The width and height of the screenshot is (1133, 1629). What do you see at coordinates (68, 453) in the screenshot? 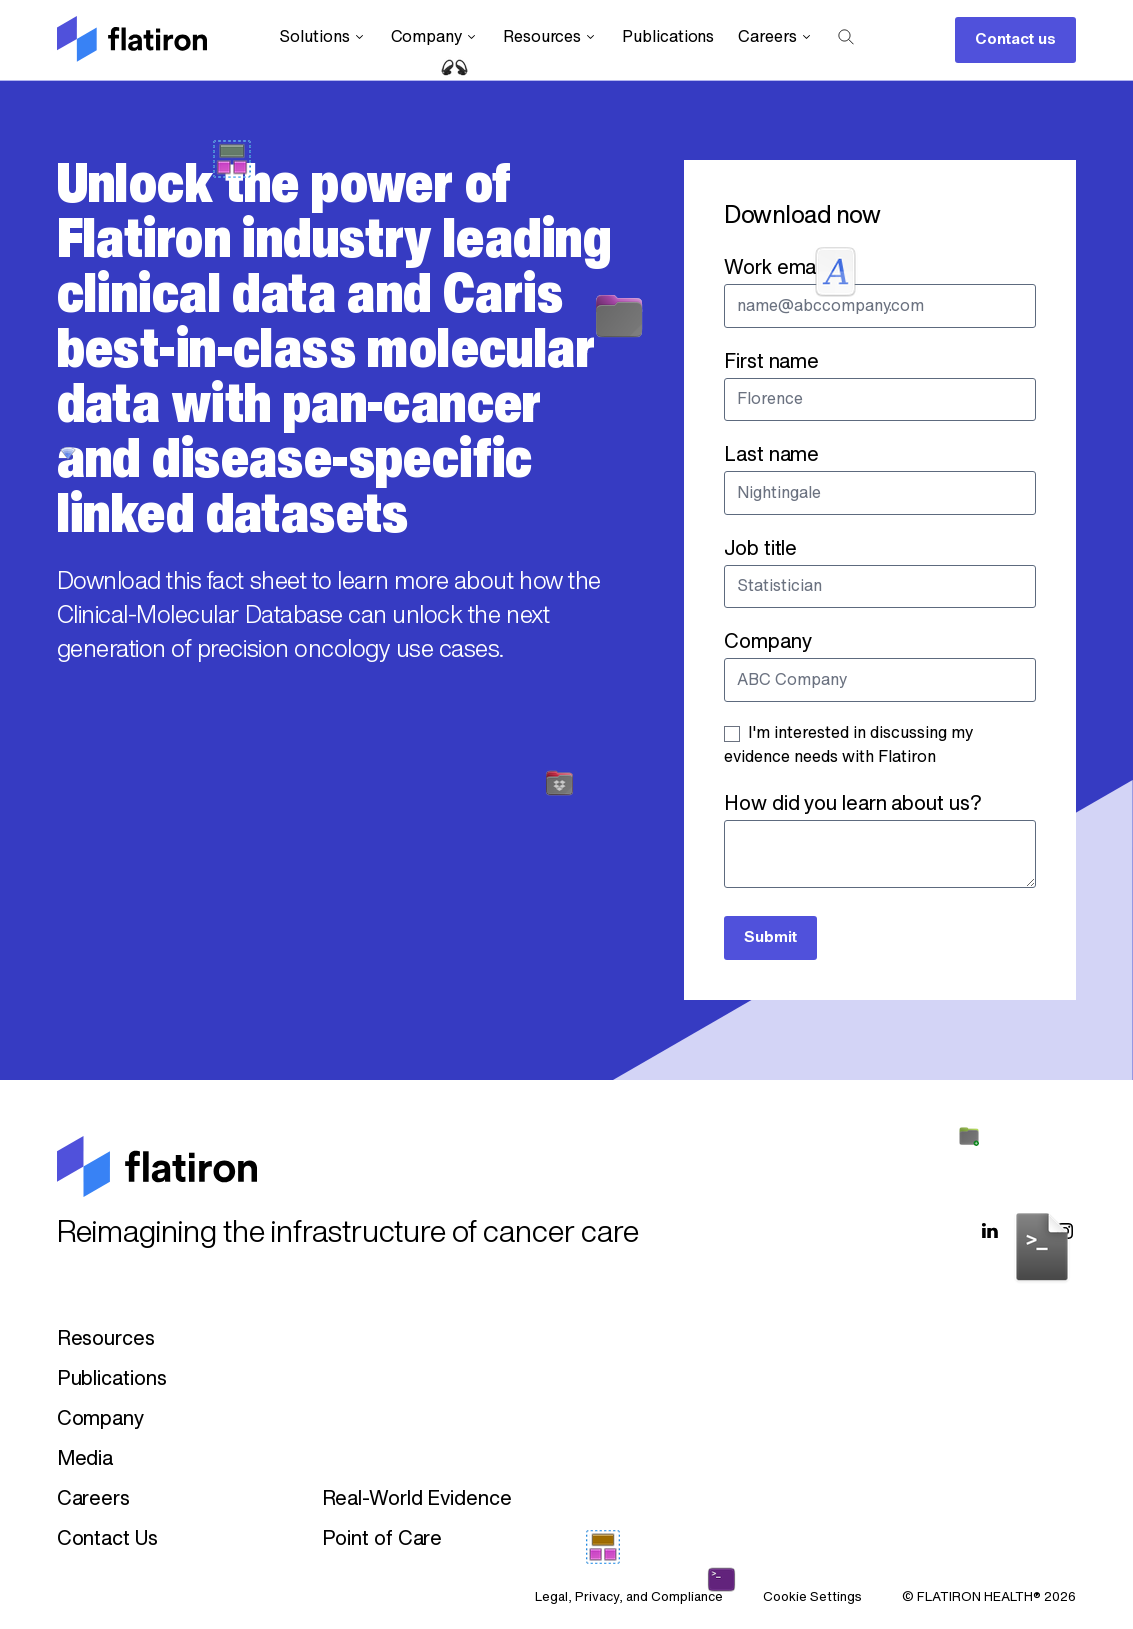
I see `indicates wireless network connection status` at bounding box center [68, 453].